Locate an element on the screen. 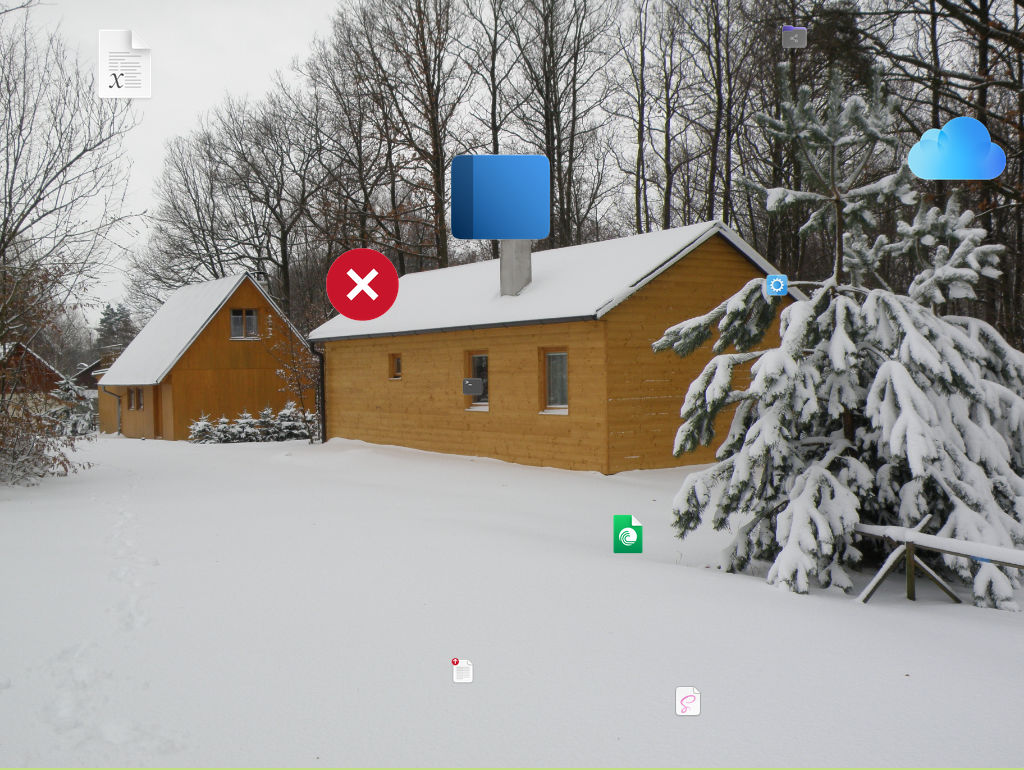 The height and width of the screenshot is (770, 1024). access system application settings is located at coordinates (777, 285).